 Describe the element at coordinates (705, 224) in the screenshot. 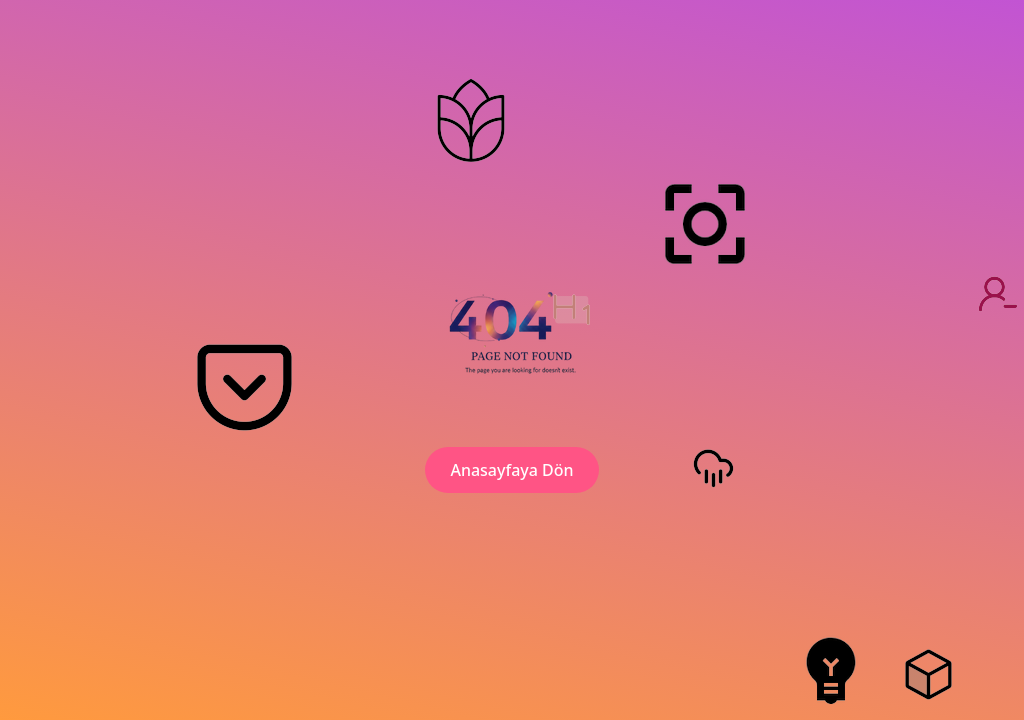

I see `center focus on camera or viewfinder` at that location.